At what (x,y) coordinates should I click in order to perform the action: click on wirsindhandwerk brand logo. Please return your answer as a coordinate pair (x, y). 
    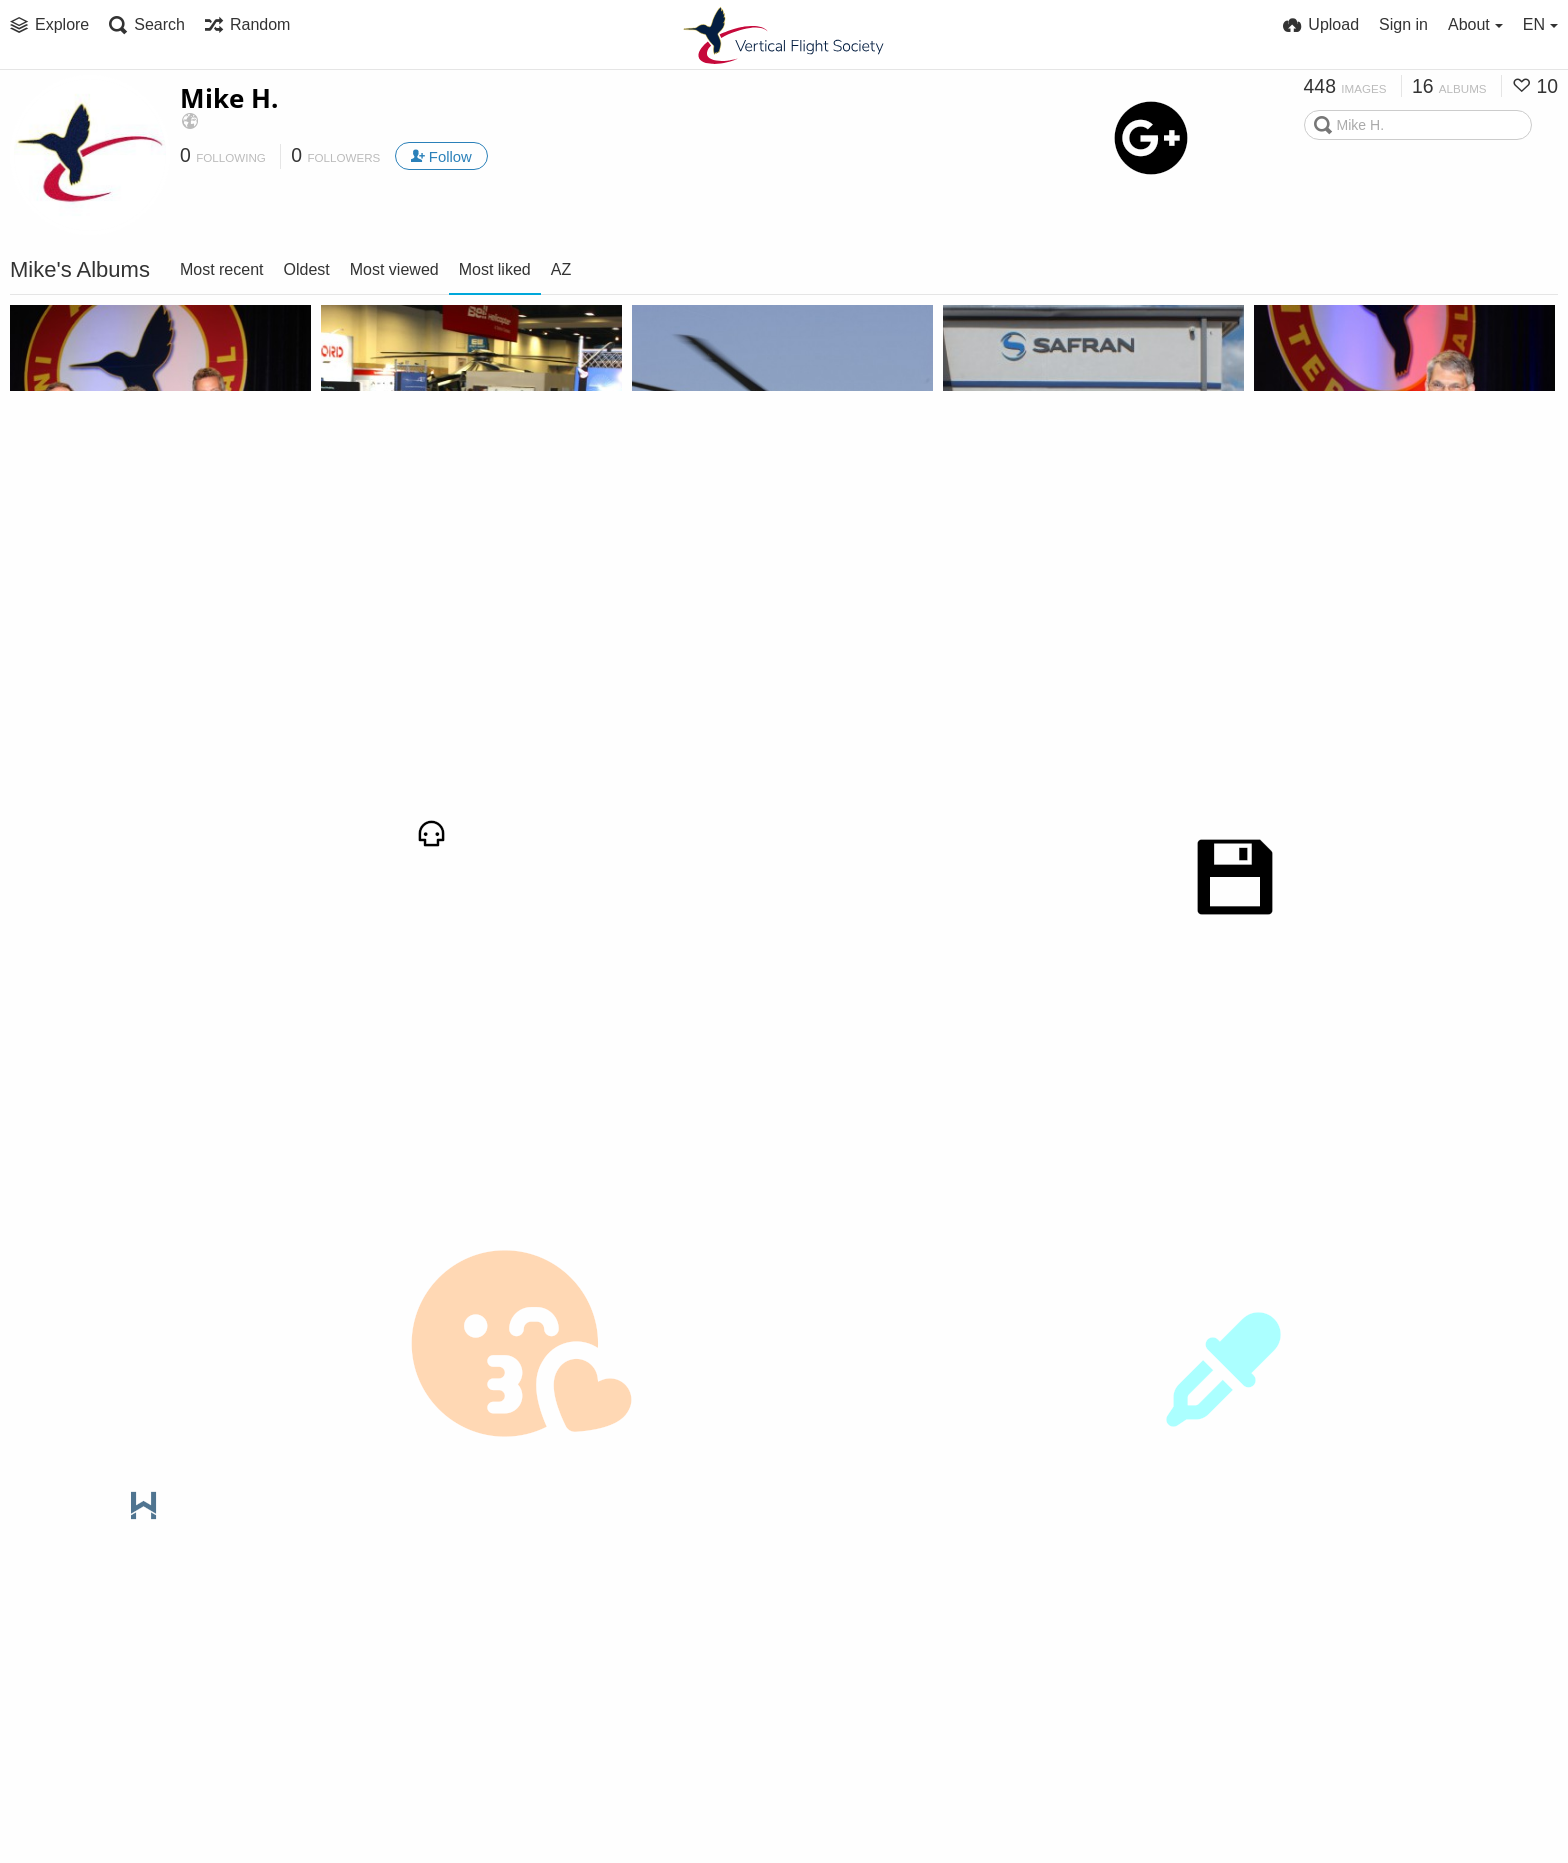
    Looking at the image, I should click on (143, 1505).